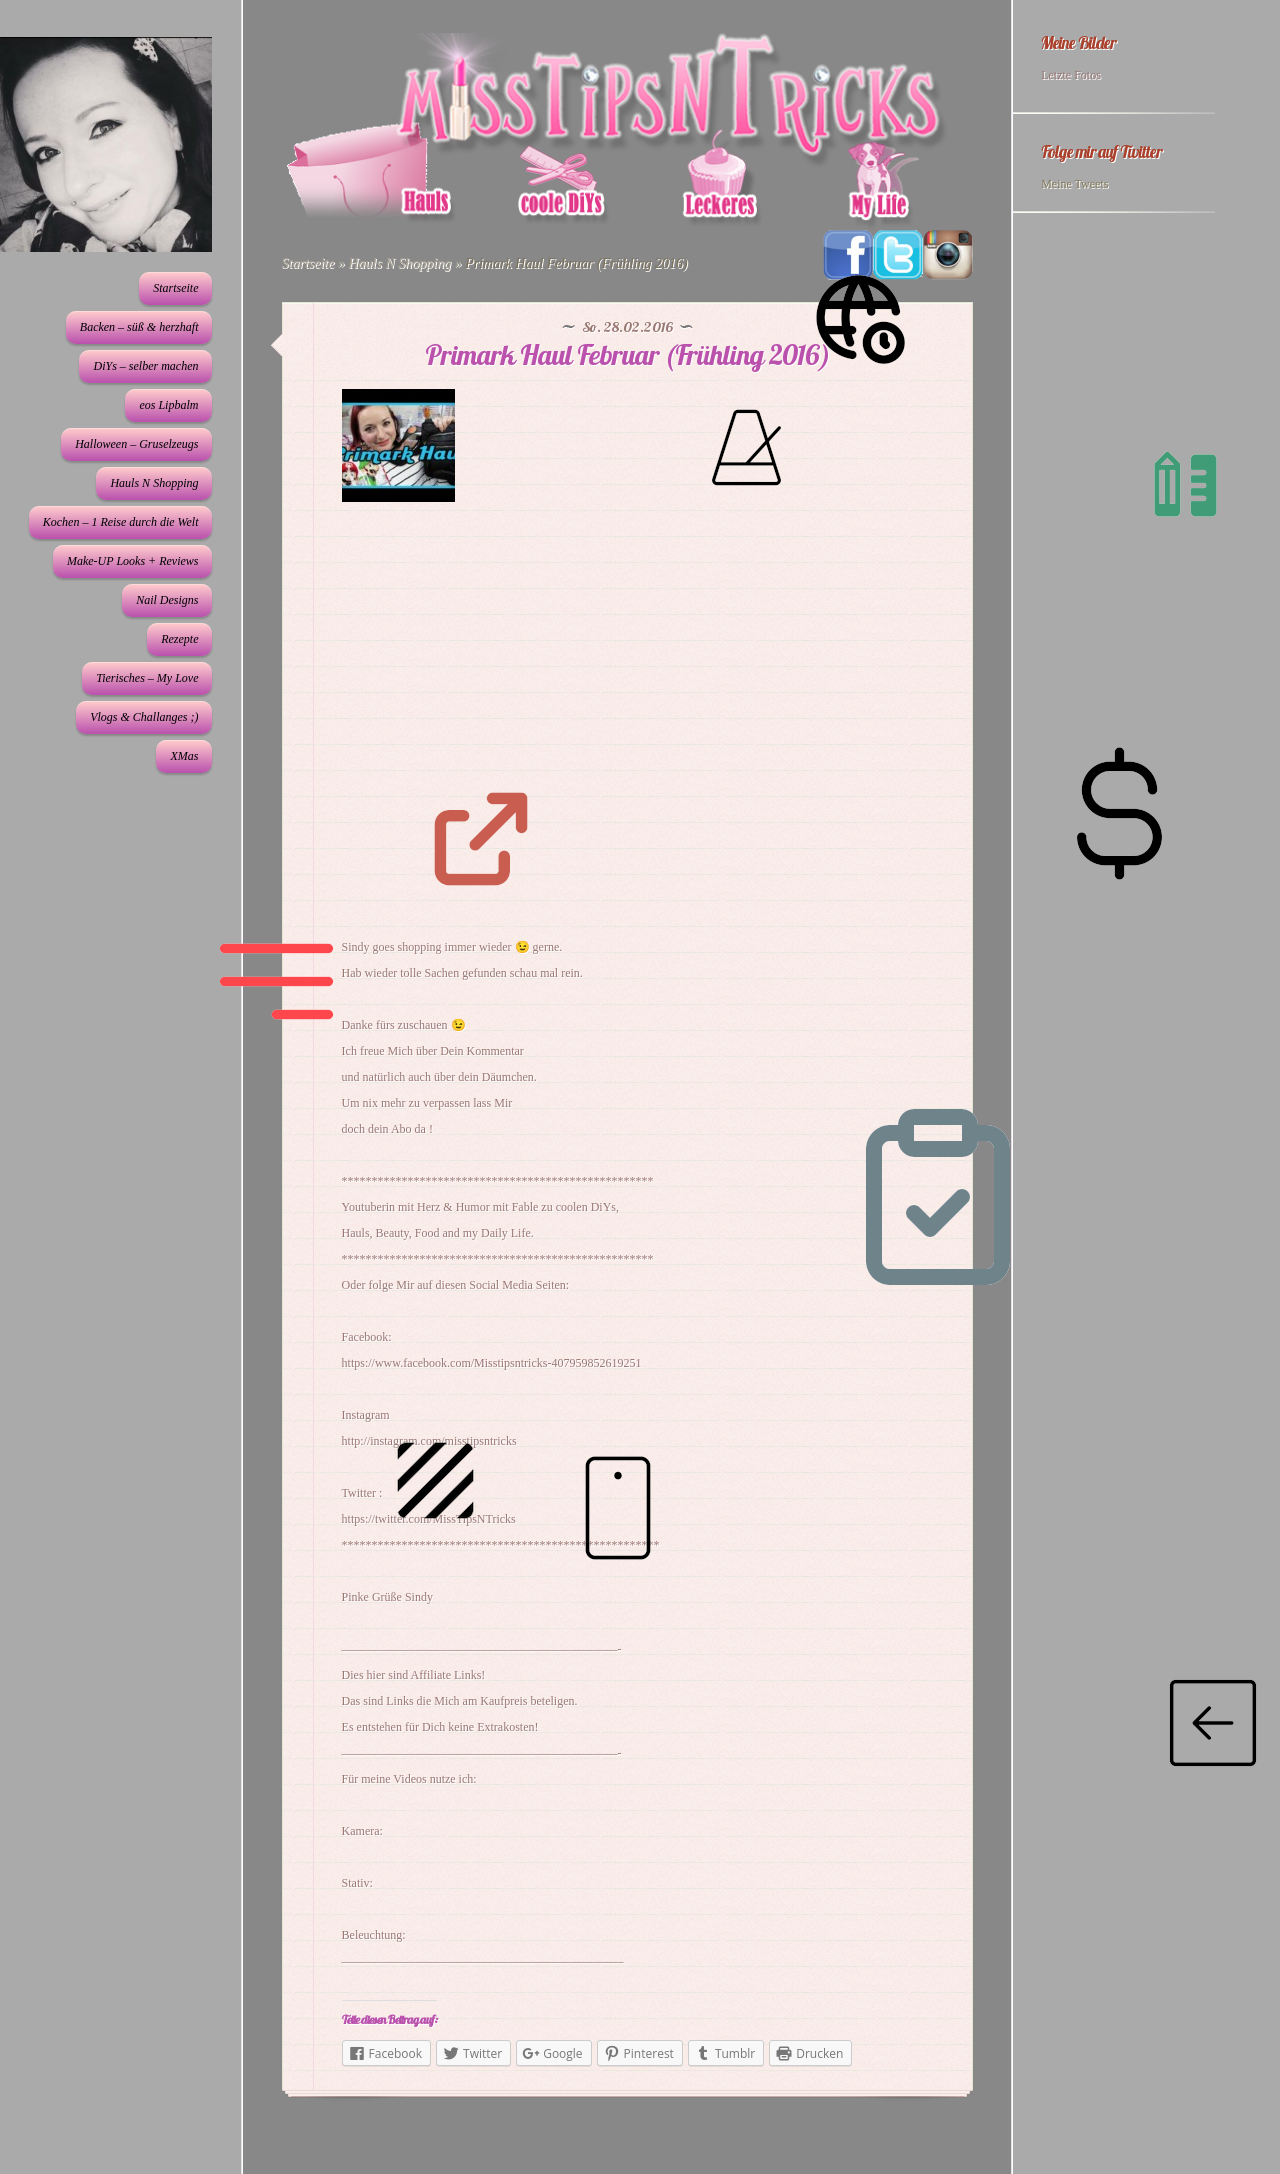 This screenshot has width=1280, height=2174. I want to click on access metronome or tempo settings, so click(746, 447).